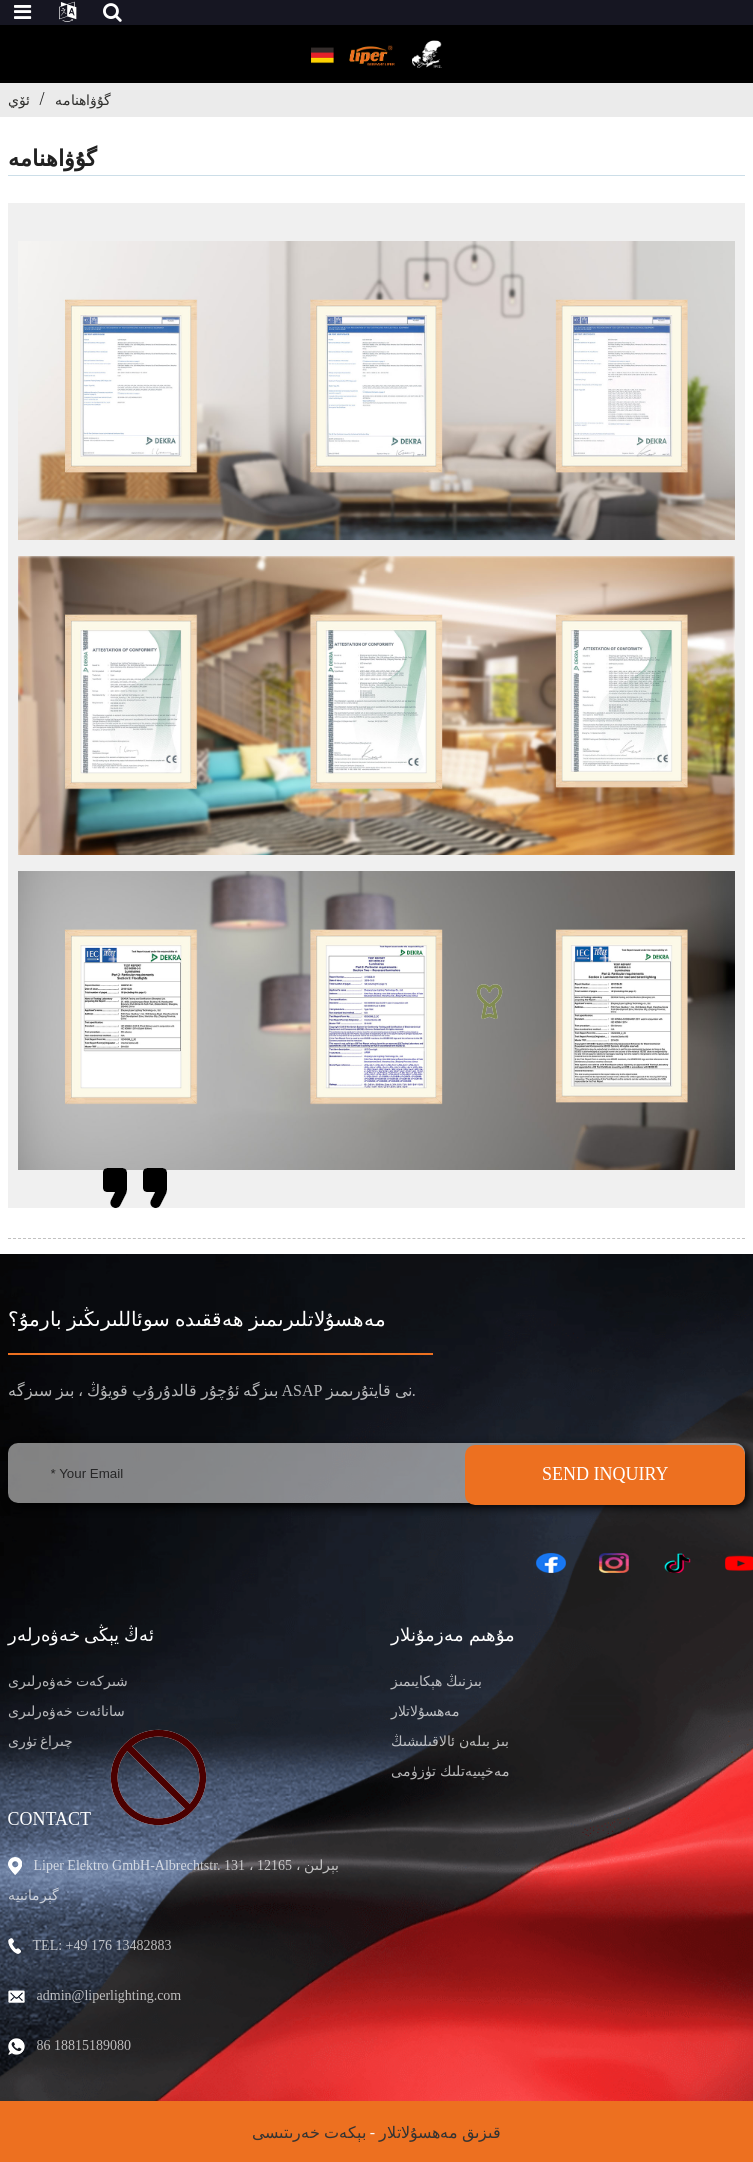  What do you see at coordinates (158, 1777) in the screenshot?
I see `indicates a blocked or prohibited action` at bounding box center [158, 1777].